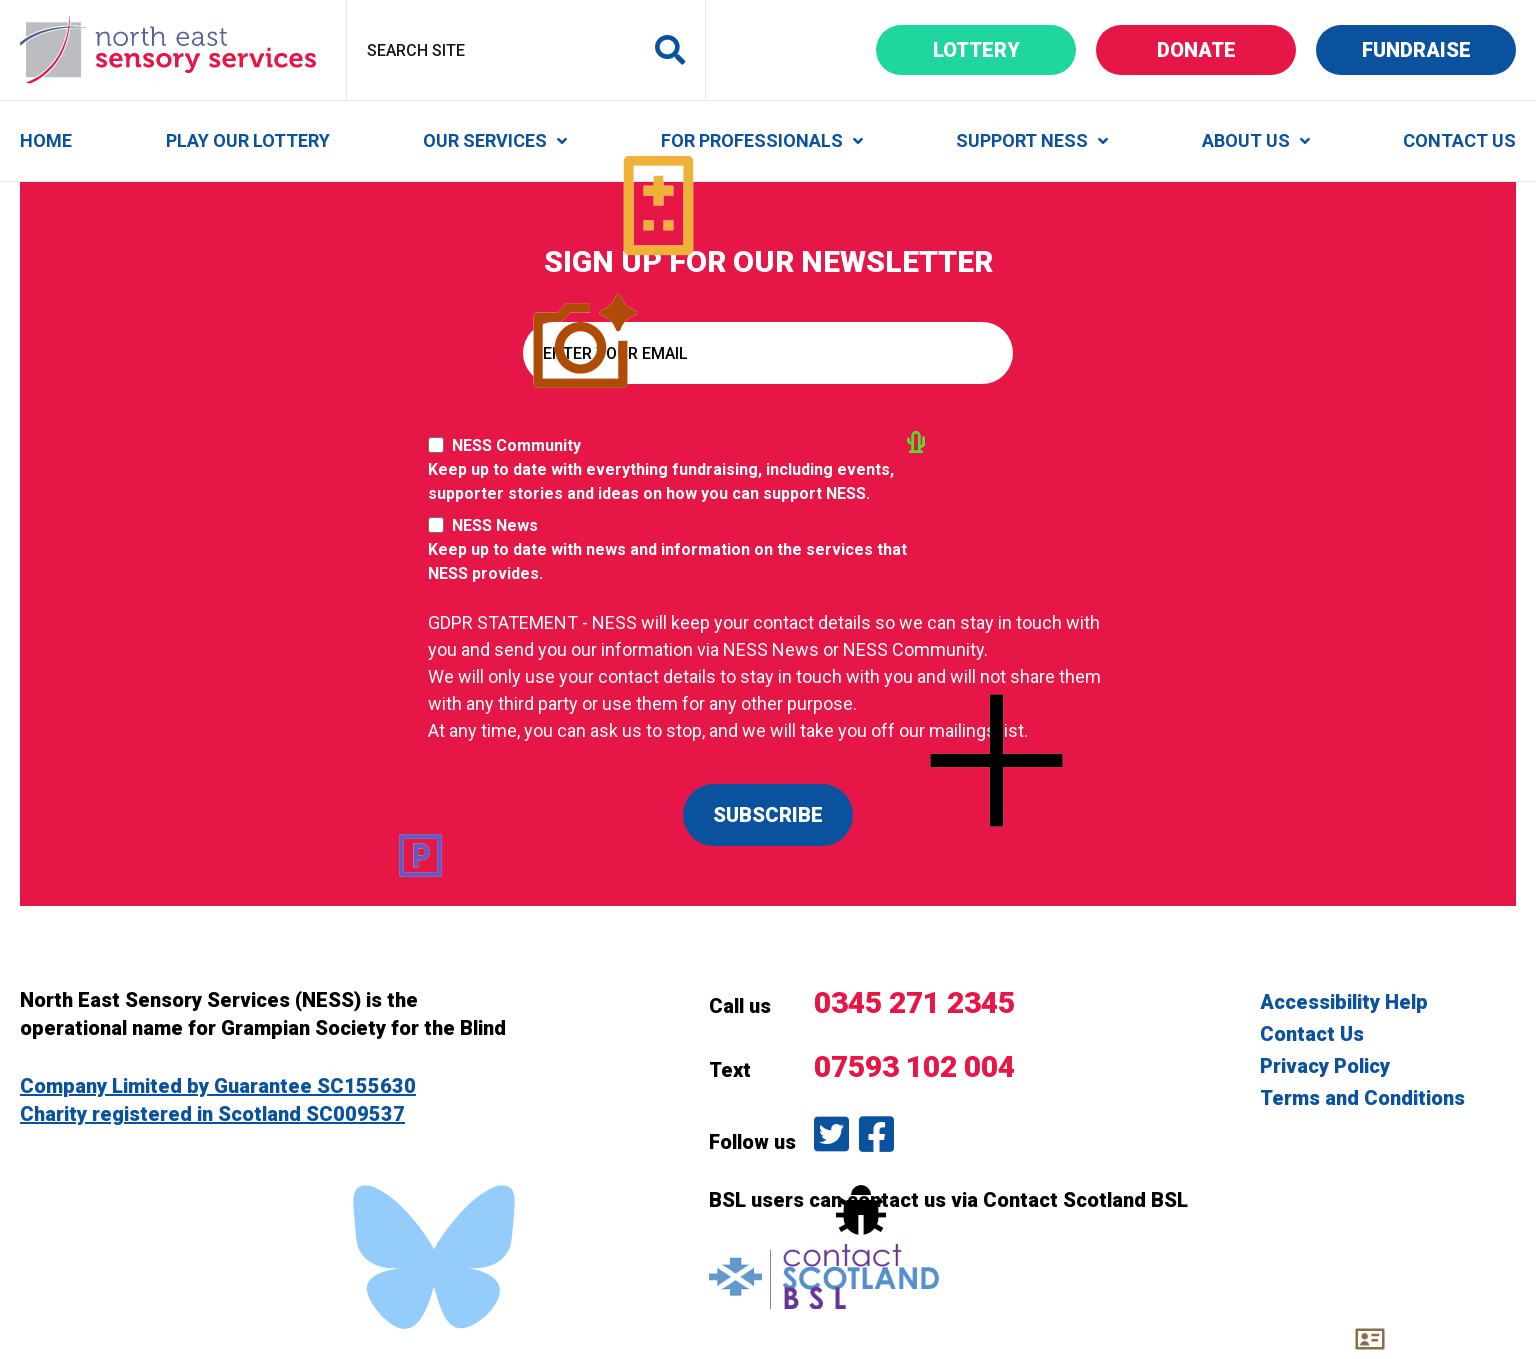  I want to click on access remote control settings, so click(658, 205).